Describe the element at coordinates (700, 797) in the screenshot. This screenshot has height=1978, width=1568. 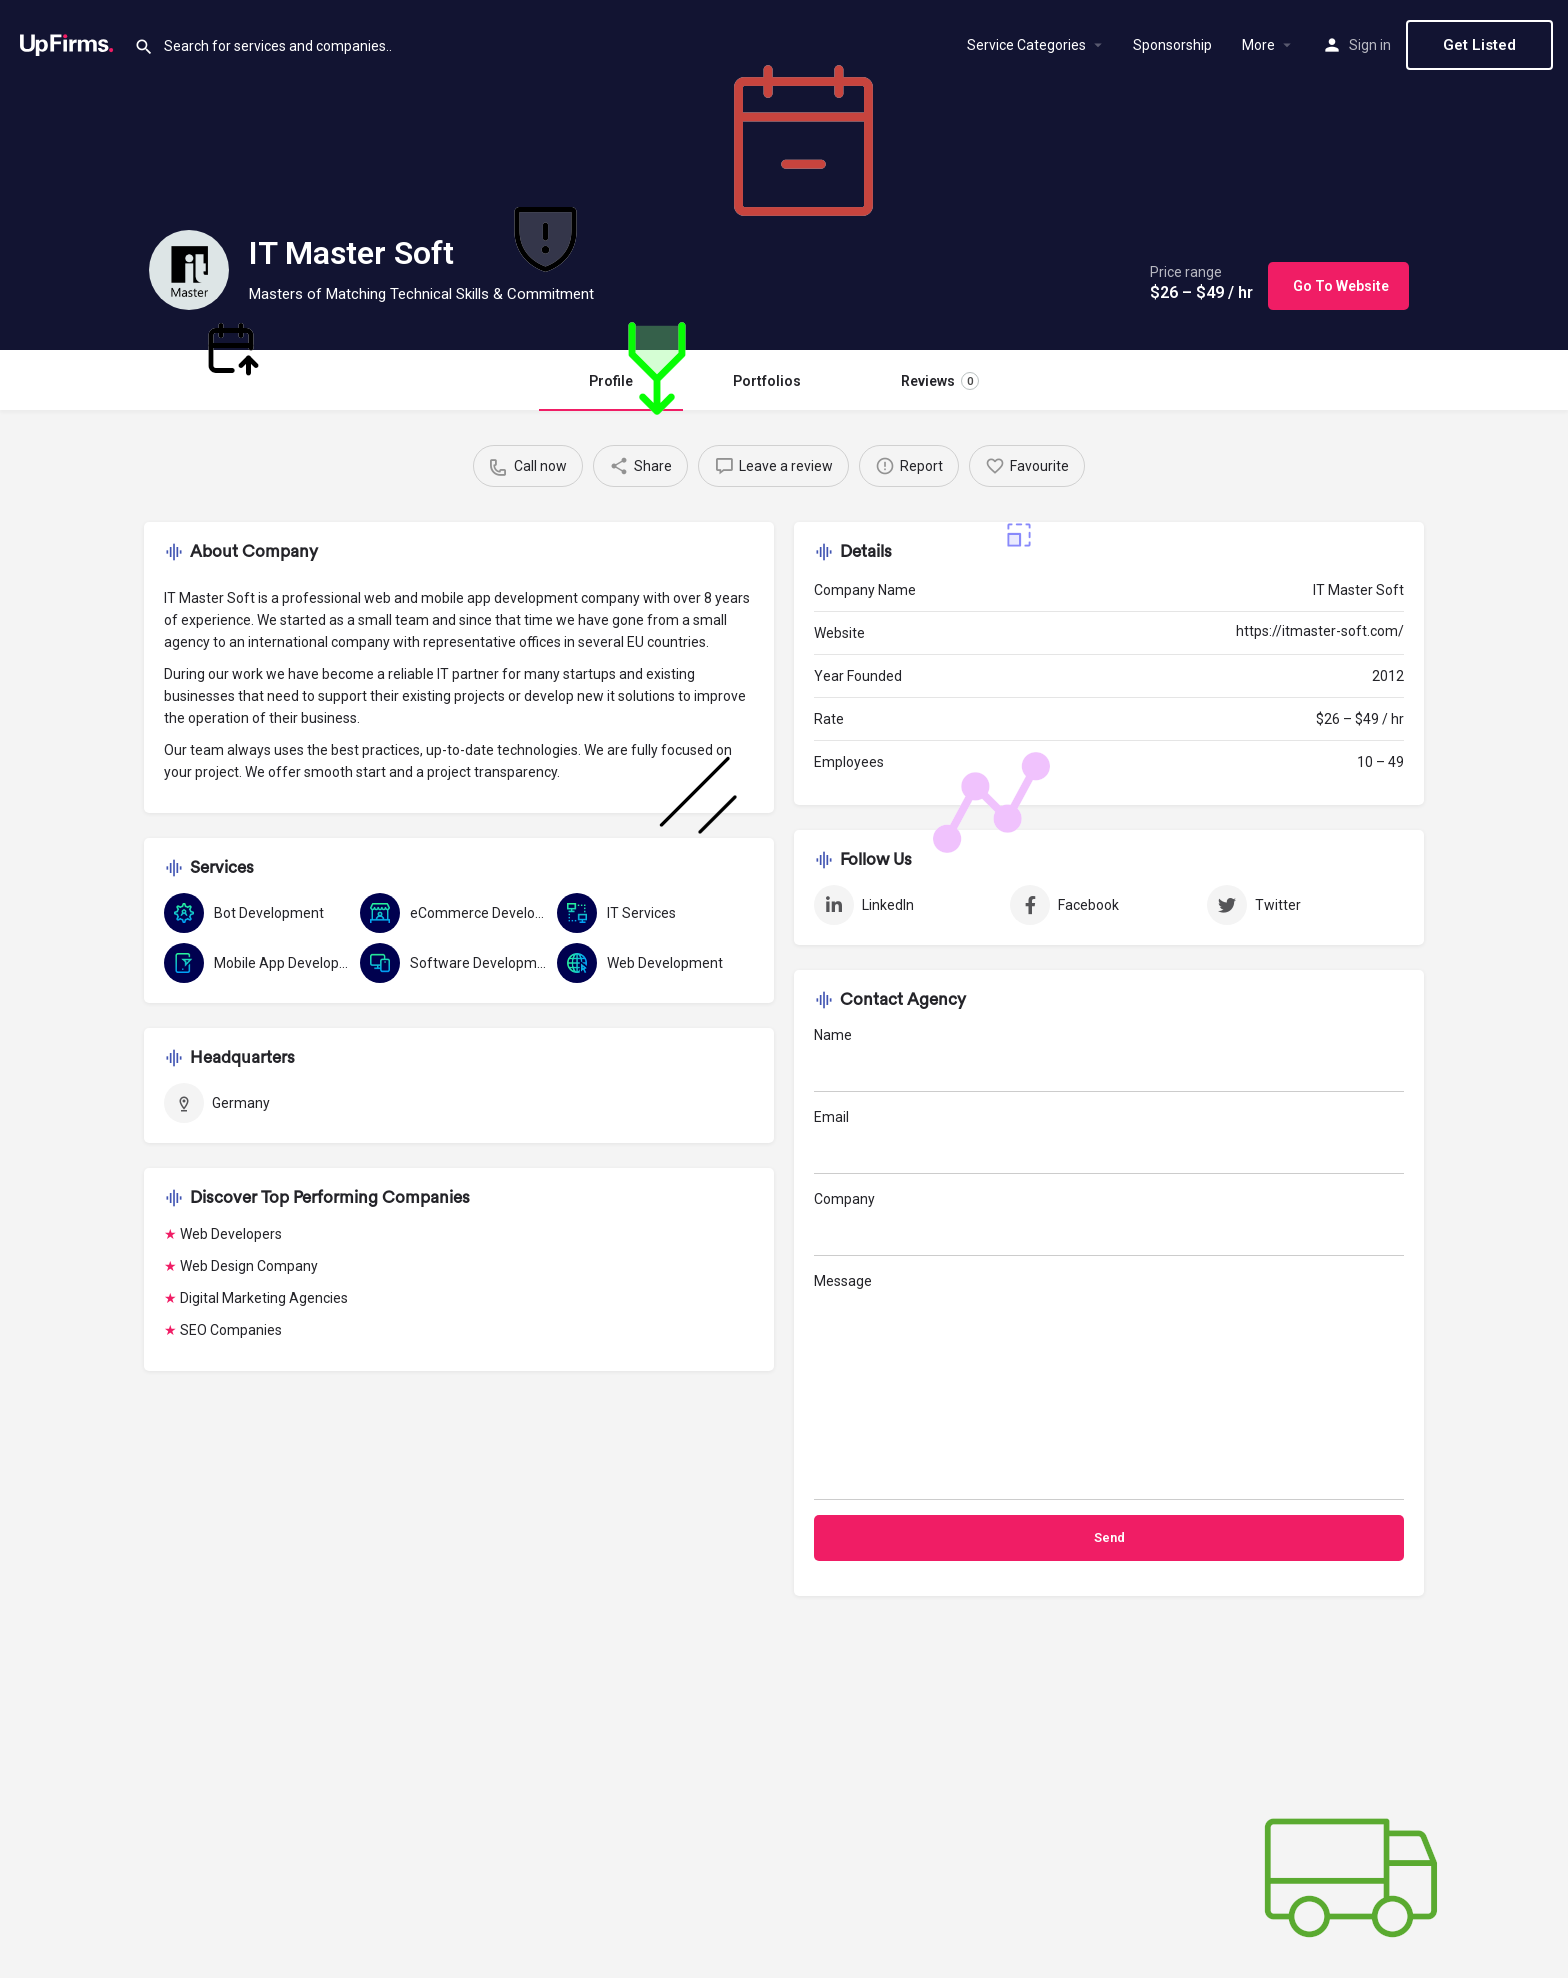
I see `indicates signal strength or connectivity level` at that location.